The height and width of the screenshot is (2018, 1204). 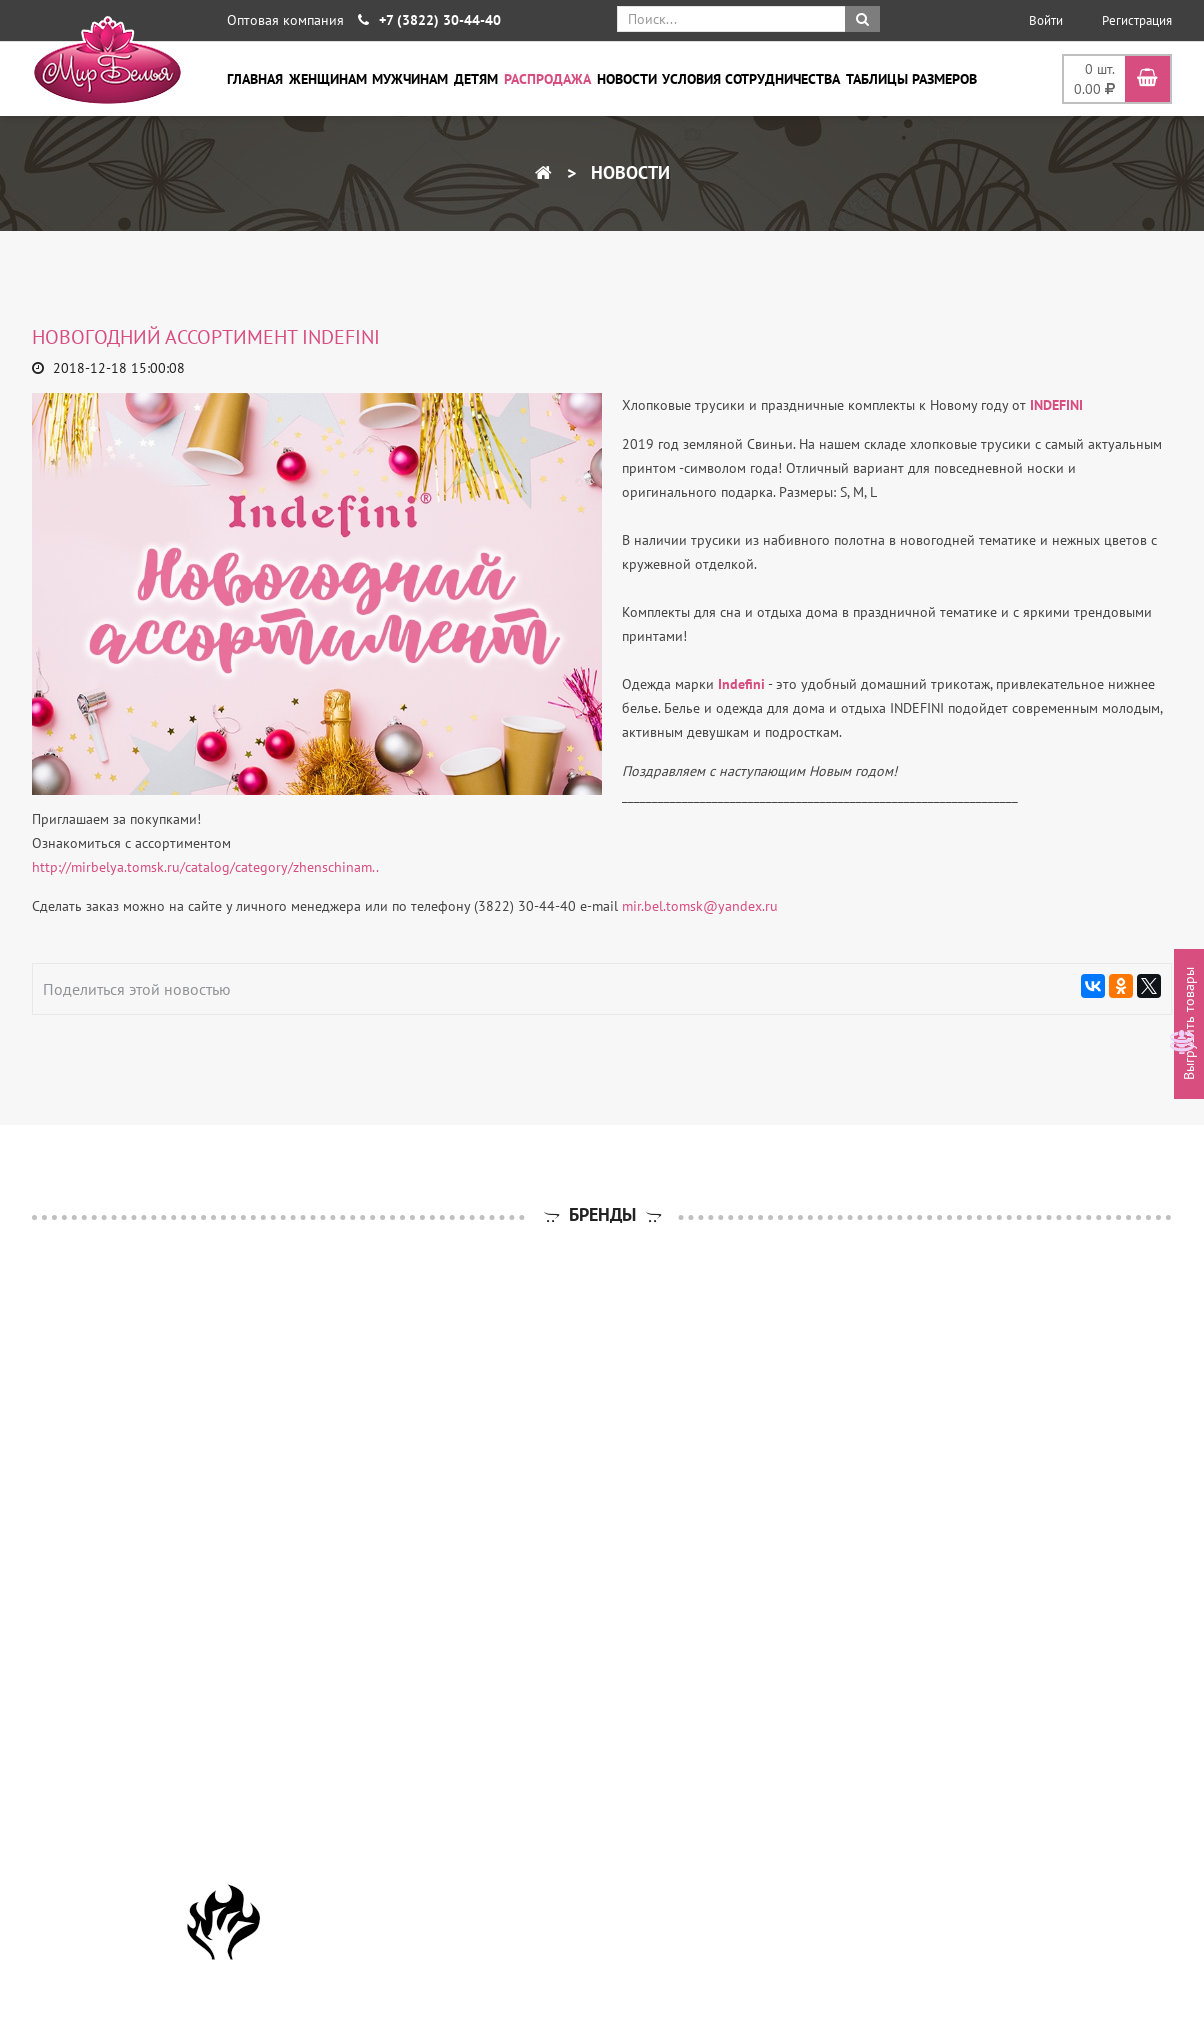 I want to click on activate teleportation portal, so click(x=1182, y=1042).